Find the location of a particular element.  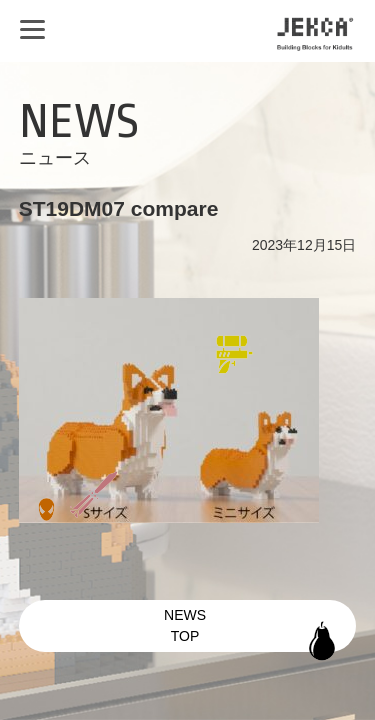

select water gun weapon in game is located at coordinates (234, 354).